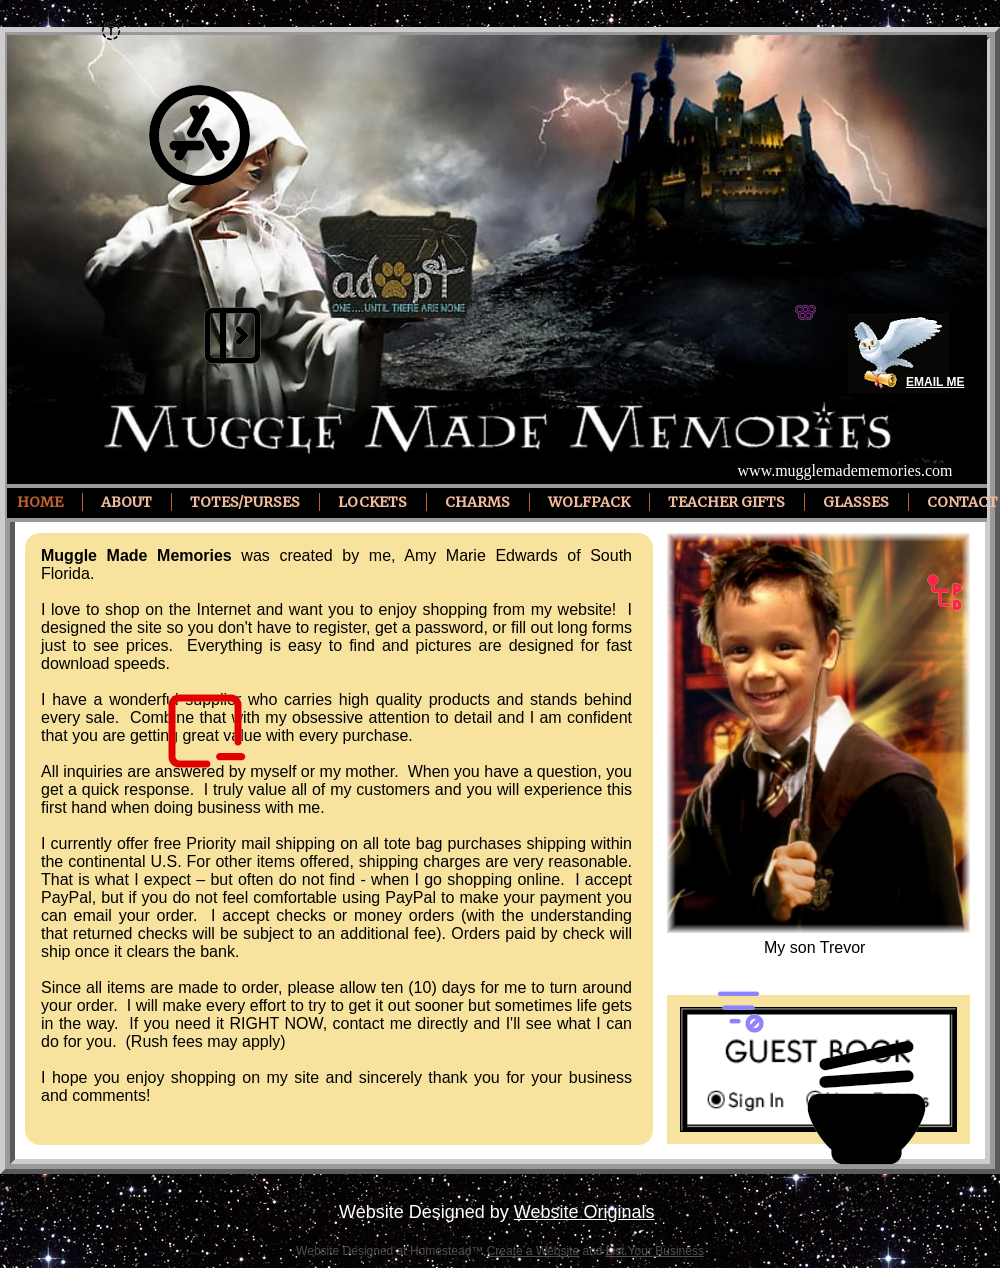 This screenshot has height=1268, width=1000. Describe the element at coordinates (945, 592) in the screenshot. I see `select automatic transmission mode` at that location.